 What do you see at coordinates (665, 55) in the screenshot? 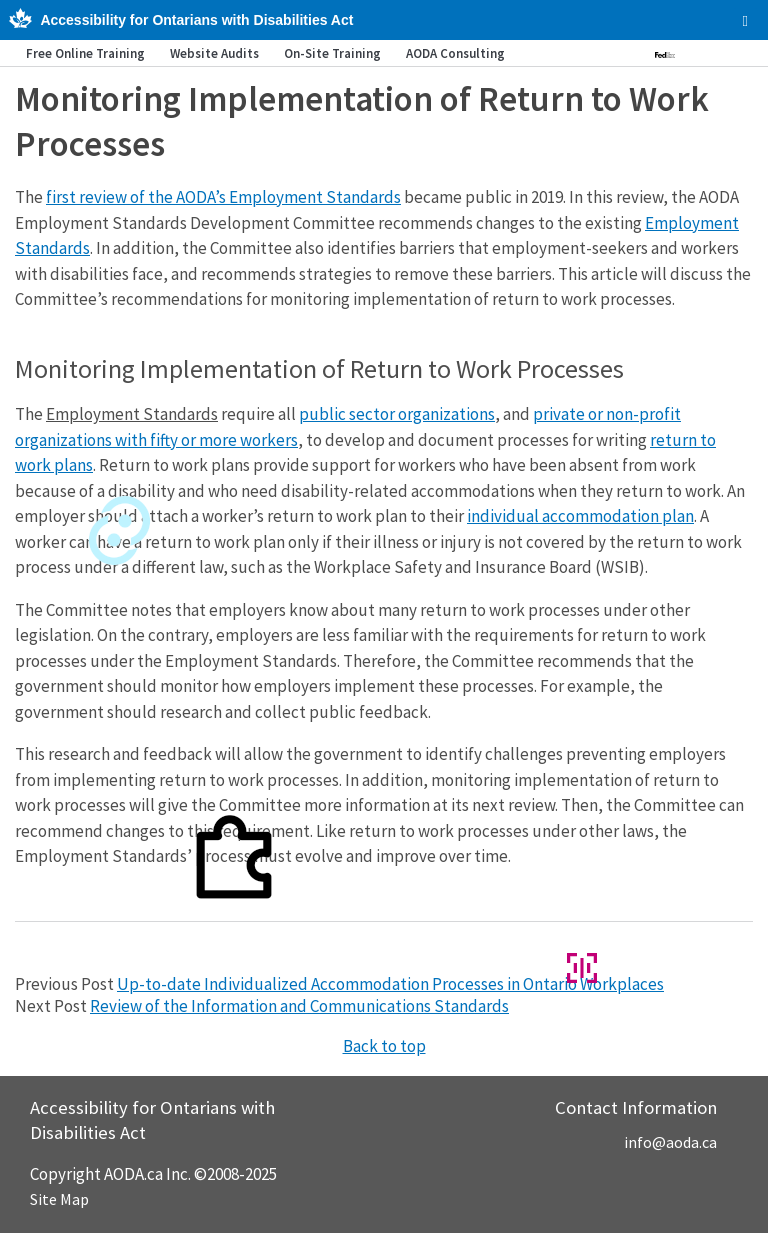
I see `fedex shipping or delivery services` at bounding box center [665, 55].